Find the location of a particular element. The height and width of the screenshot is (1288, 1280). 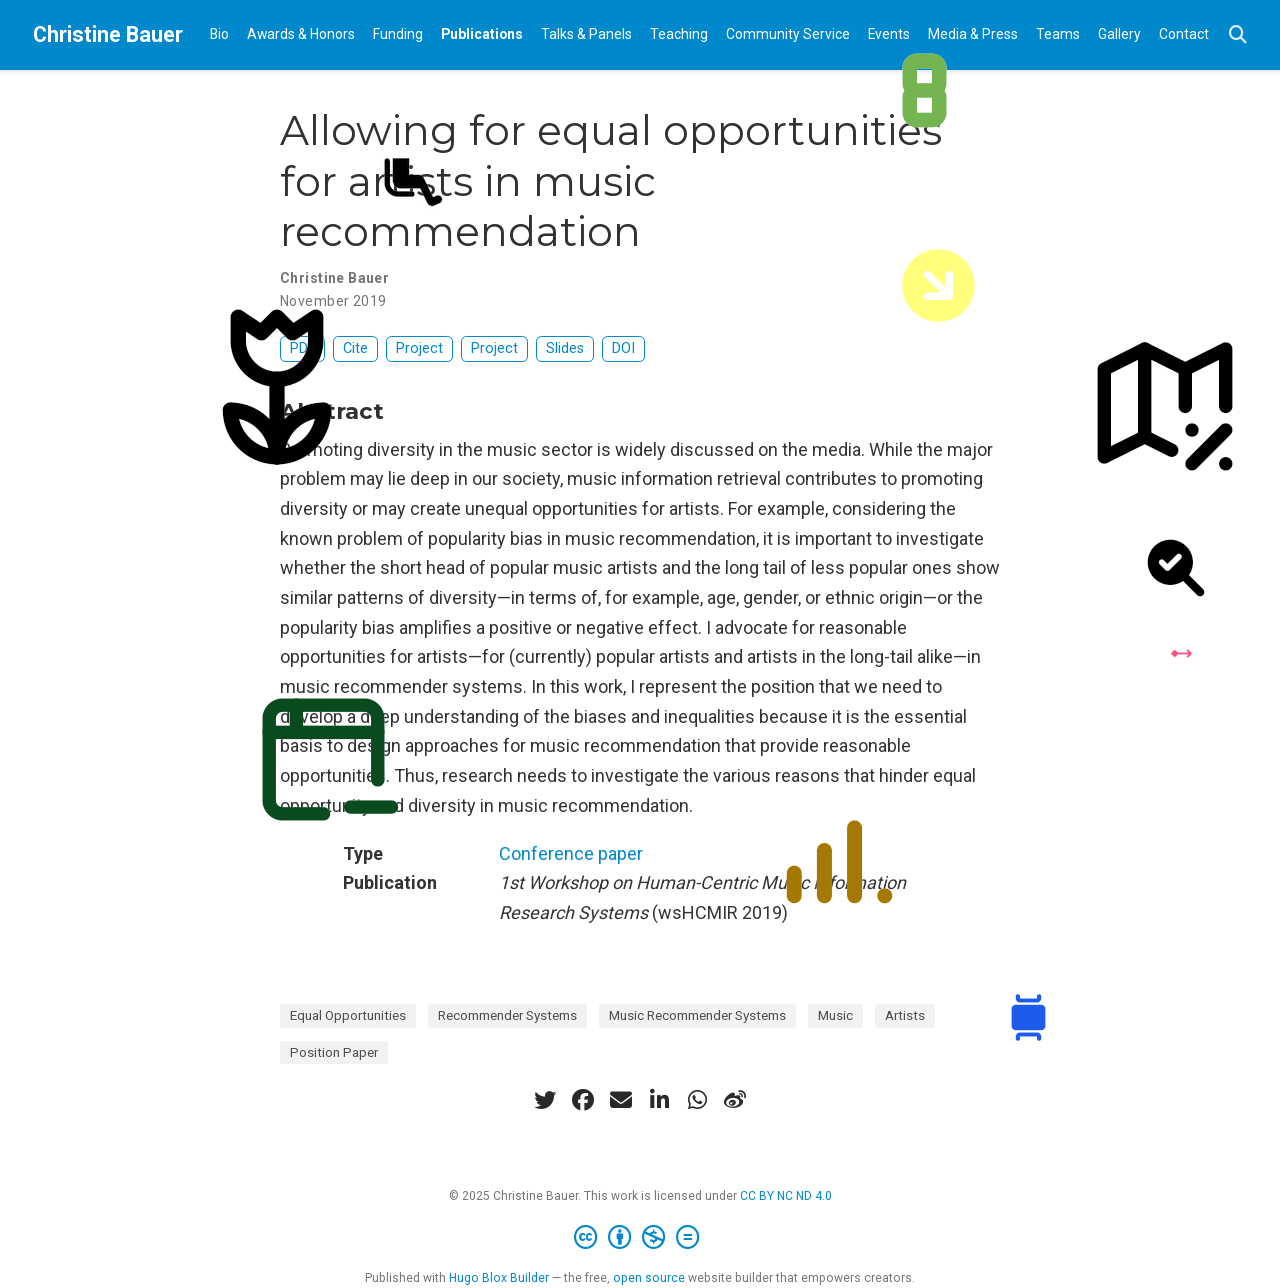

navigate to next step or section is located at coordinates (1181, 653).